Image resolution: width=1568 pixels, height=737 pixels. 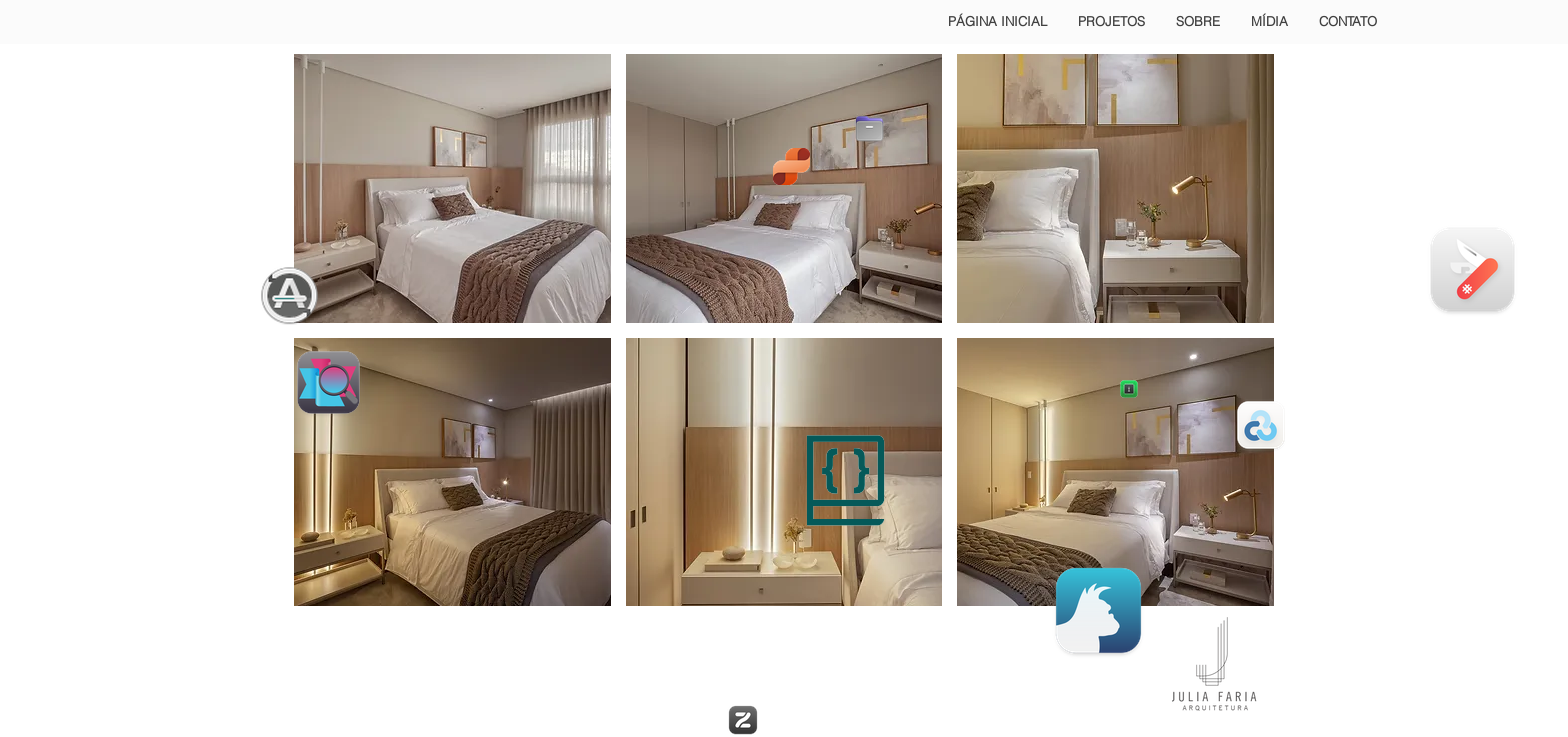 I want to click on open textpieces app for text manipulation tools, so click(x=1472, y=269).